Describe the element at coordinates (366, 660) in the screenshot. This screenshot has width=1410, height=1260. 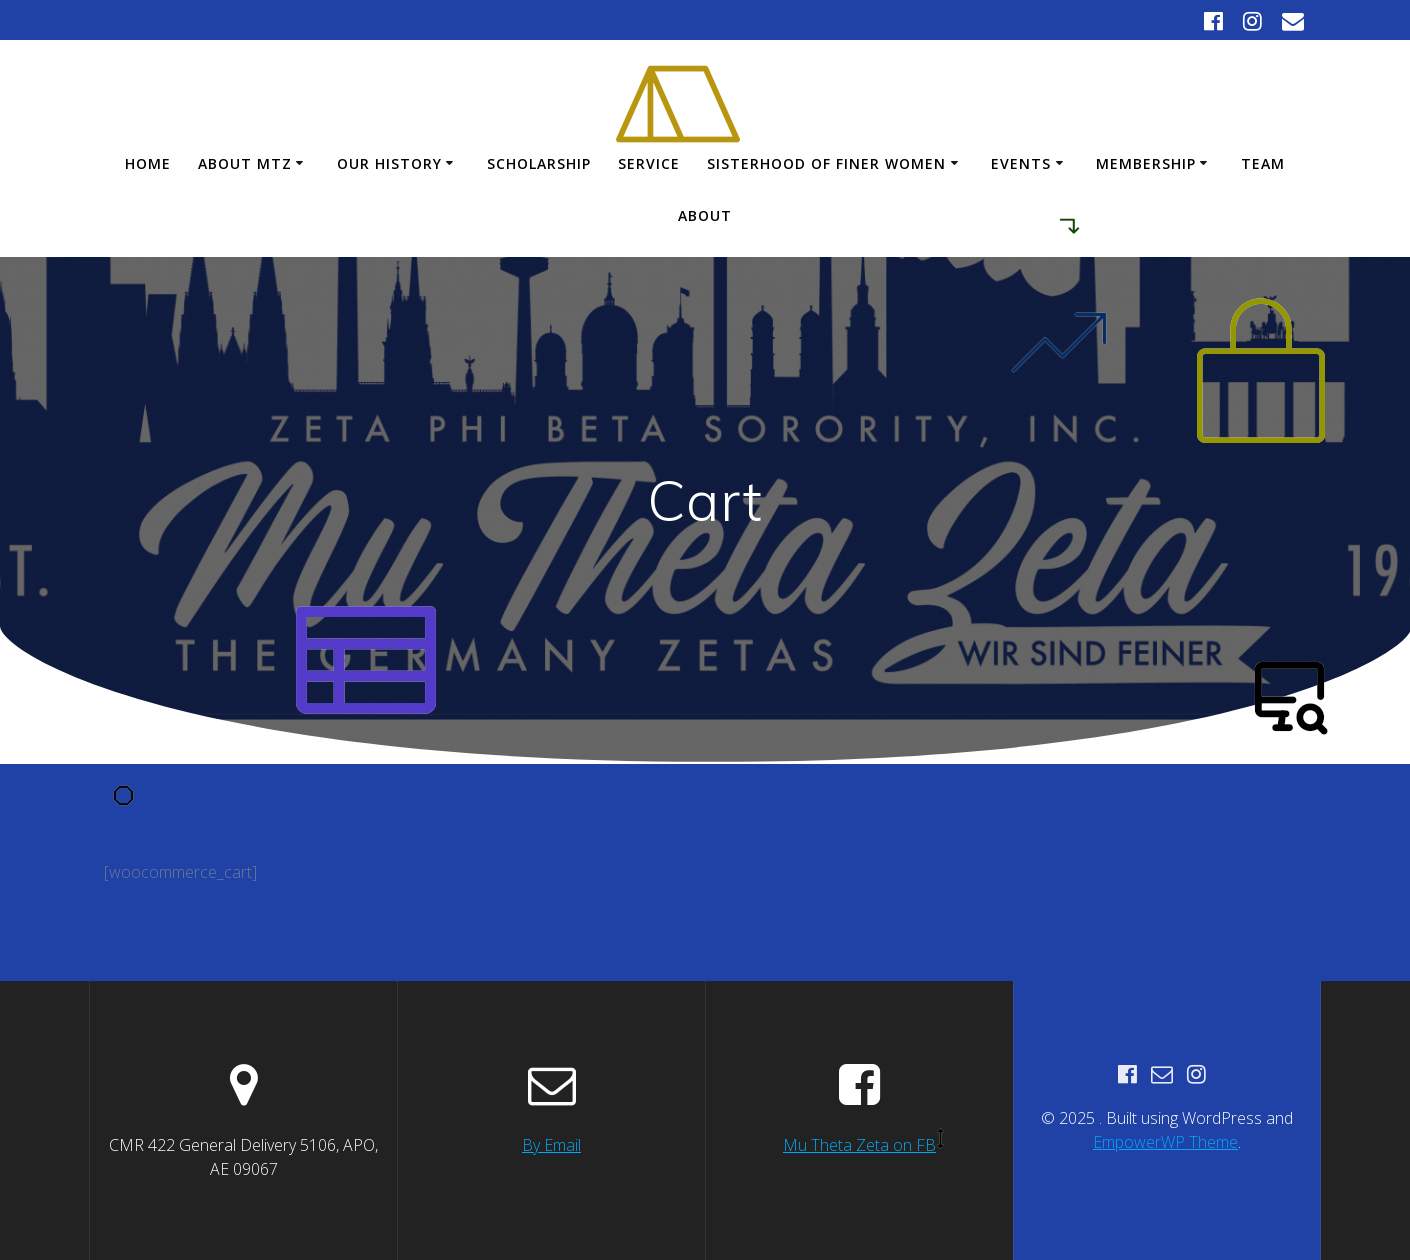
I see `view data in table format` at that location.